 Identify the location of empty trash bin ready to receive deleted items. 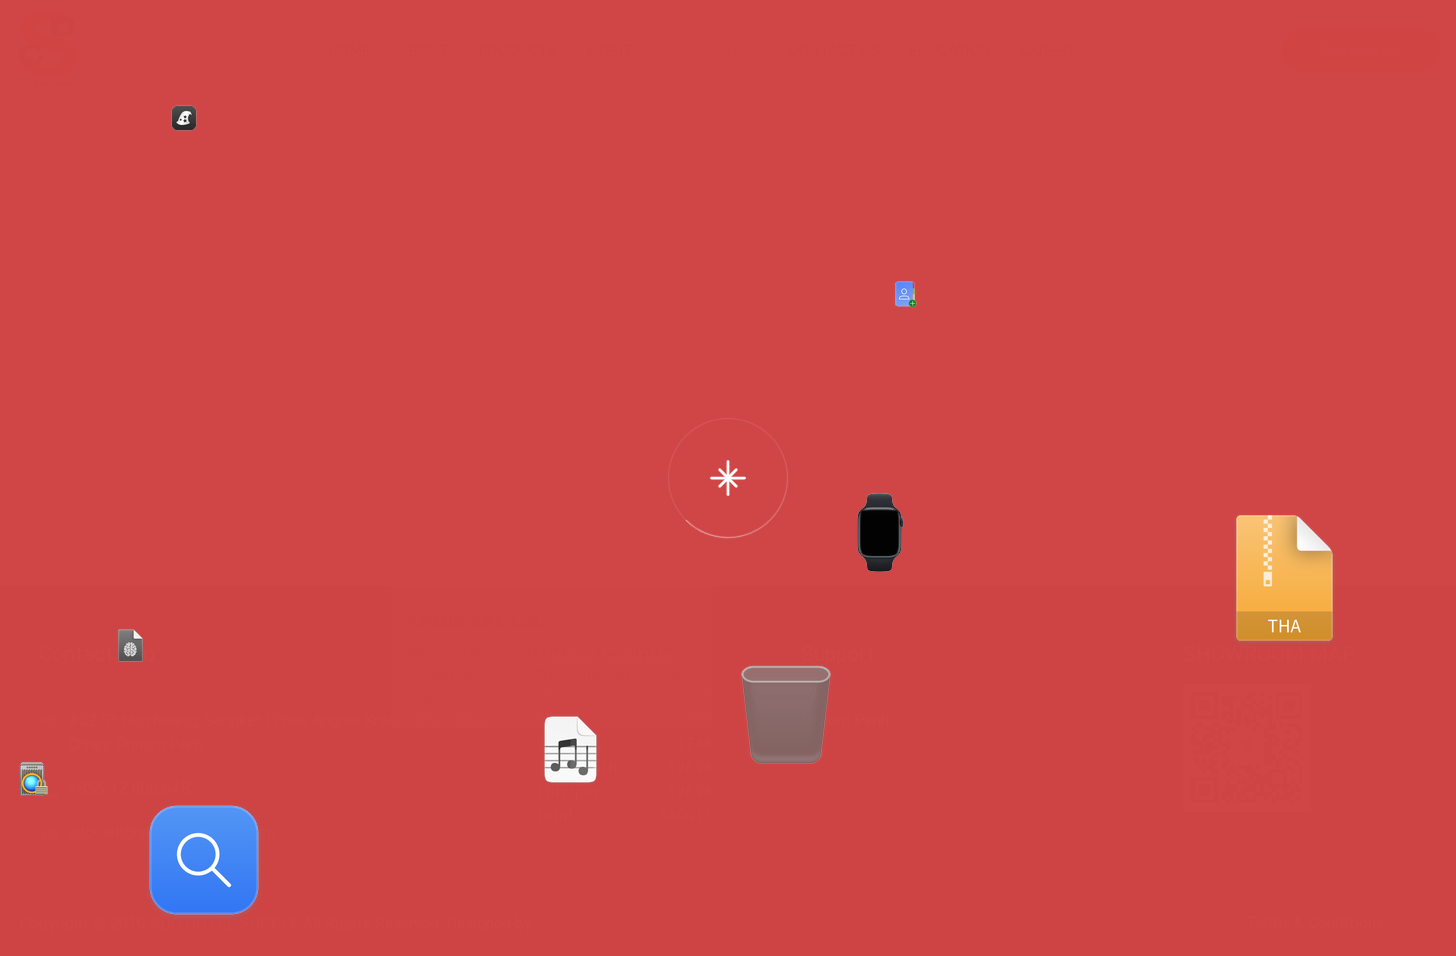
(786, 714).